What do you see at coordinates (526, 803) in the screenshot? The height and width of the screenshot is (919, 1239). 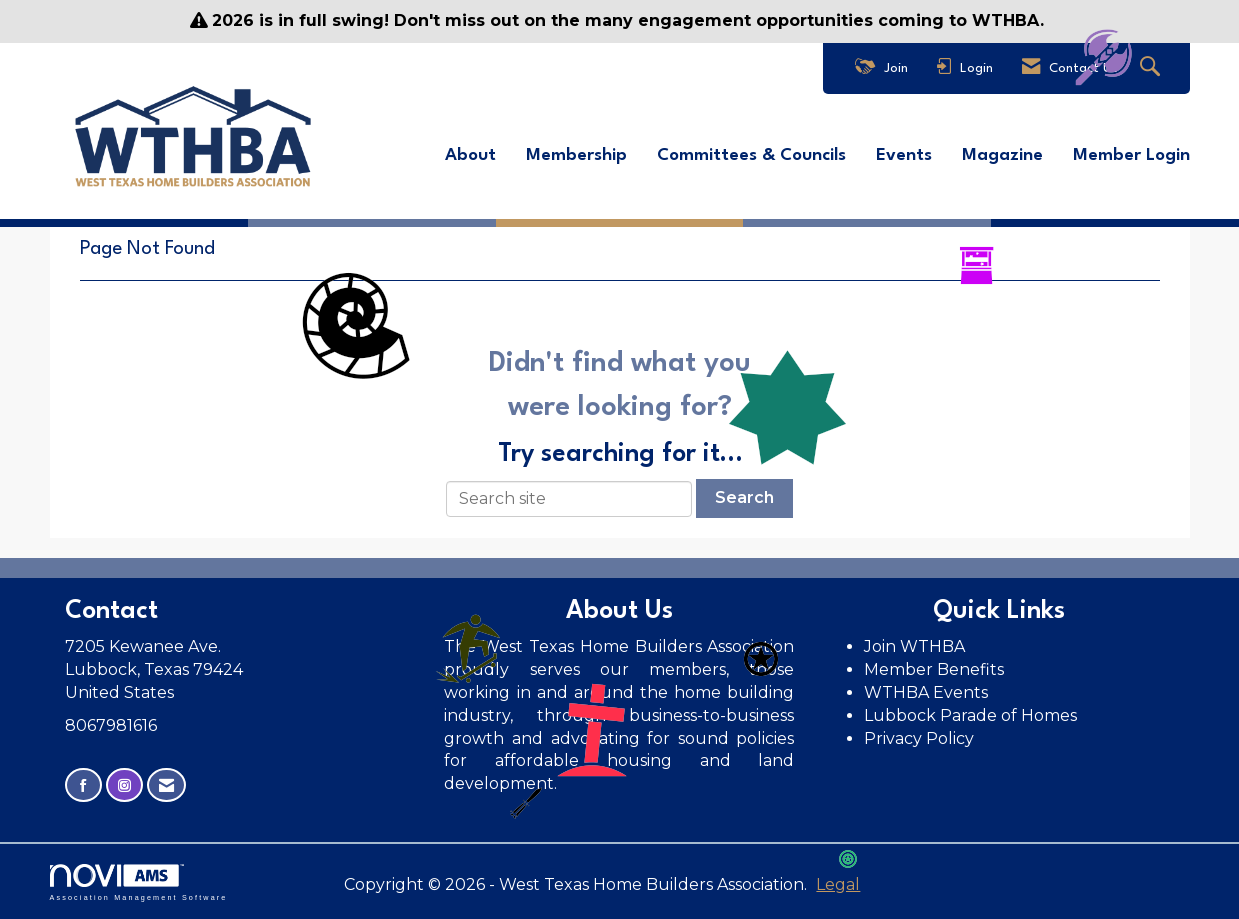 I see `select butterfly knife weapon or tool` at bounding box center [526, 803].